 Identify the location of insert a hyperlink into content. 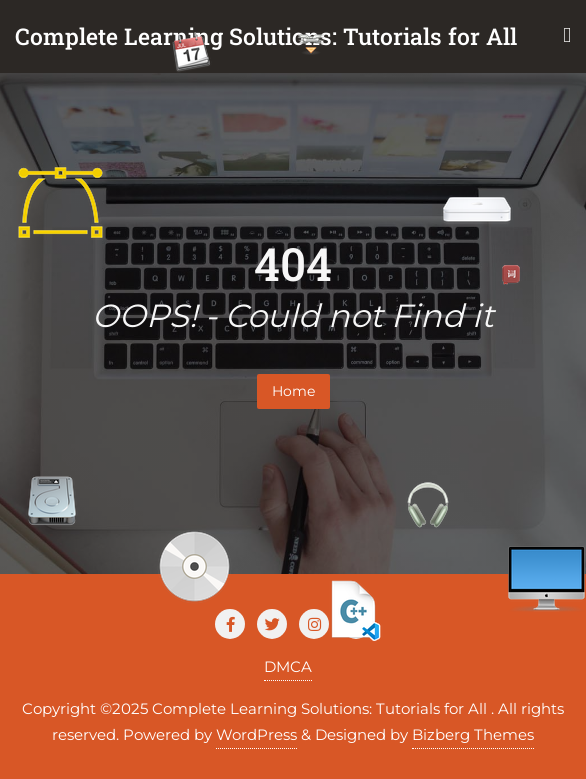
(311, 41).